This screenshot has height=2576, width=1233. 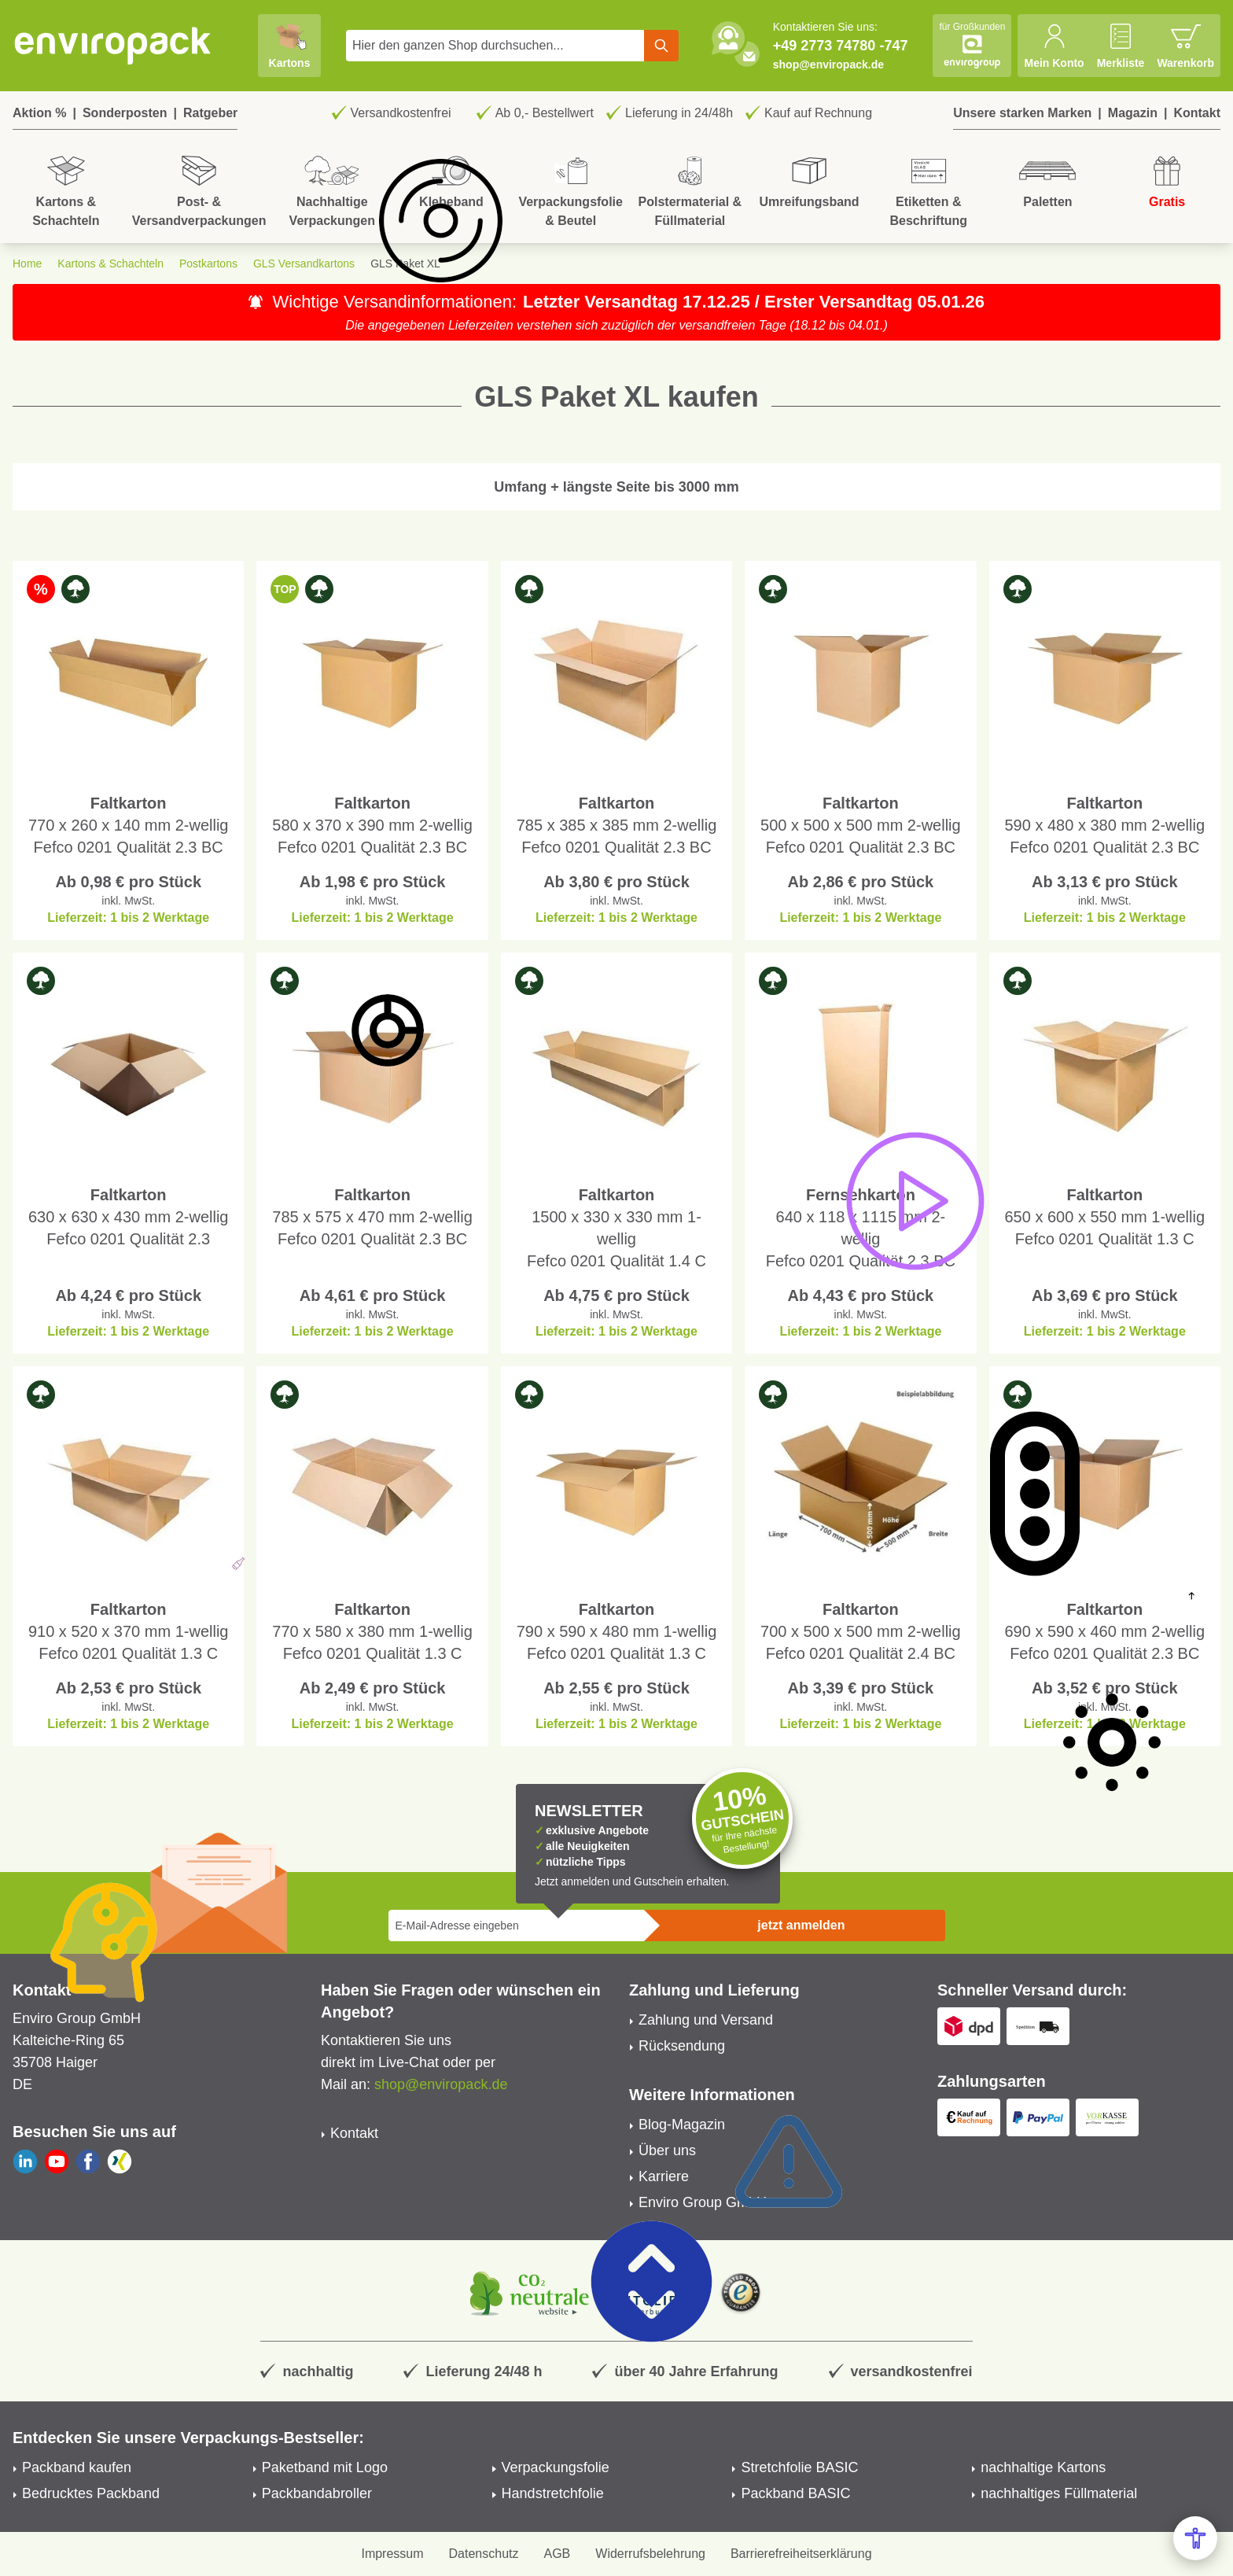 I want to click on view donut chart analytics, so click(x=388, y=1030).